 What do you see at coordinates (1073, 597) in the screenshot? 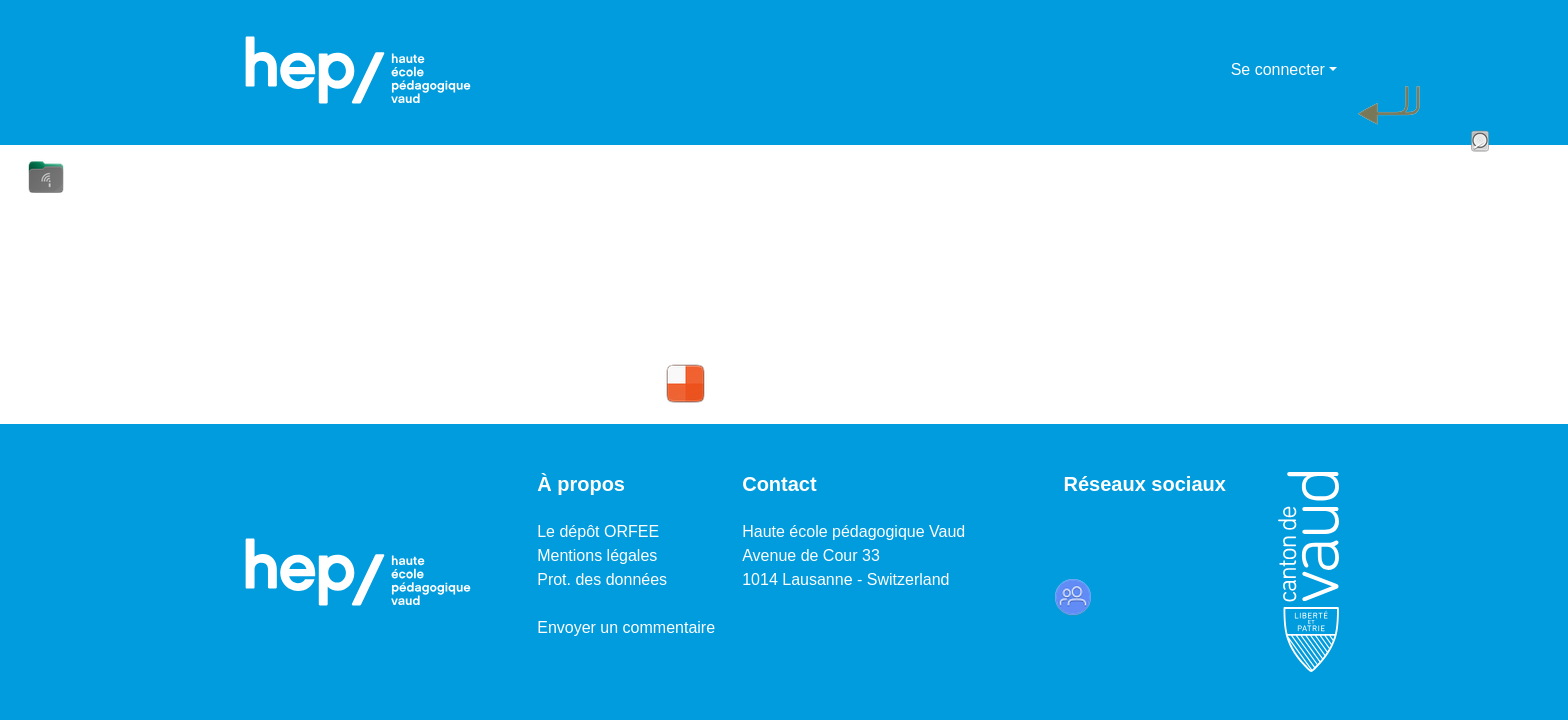
I see `access user account settings` at bounding box center [1073, 597].